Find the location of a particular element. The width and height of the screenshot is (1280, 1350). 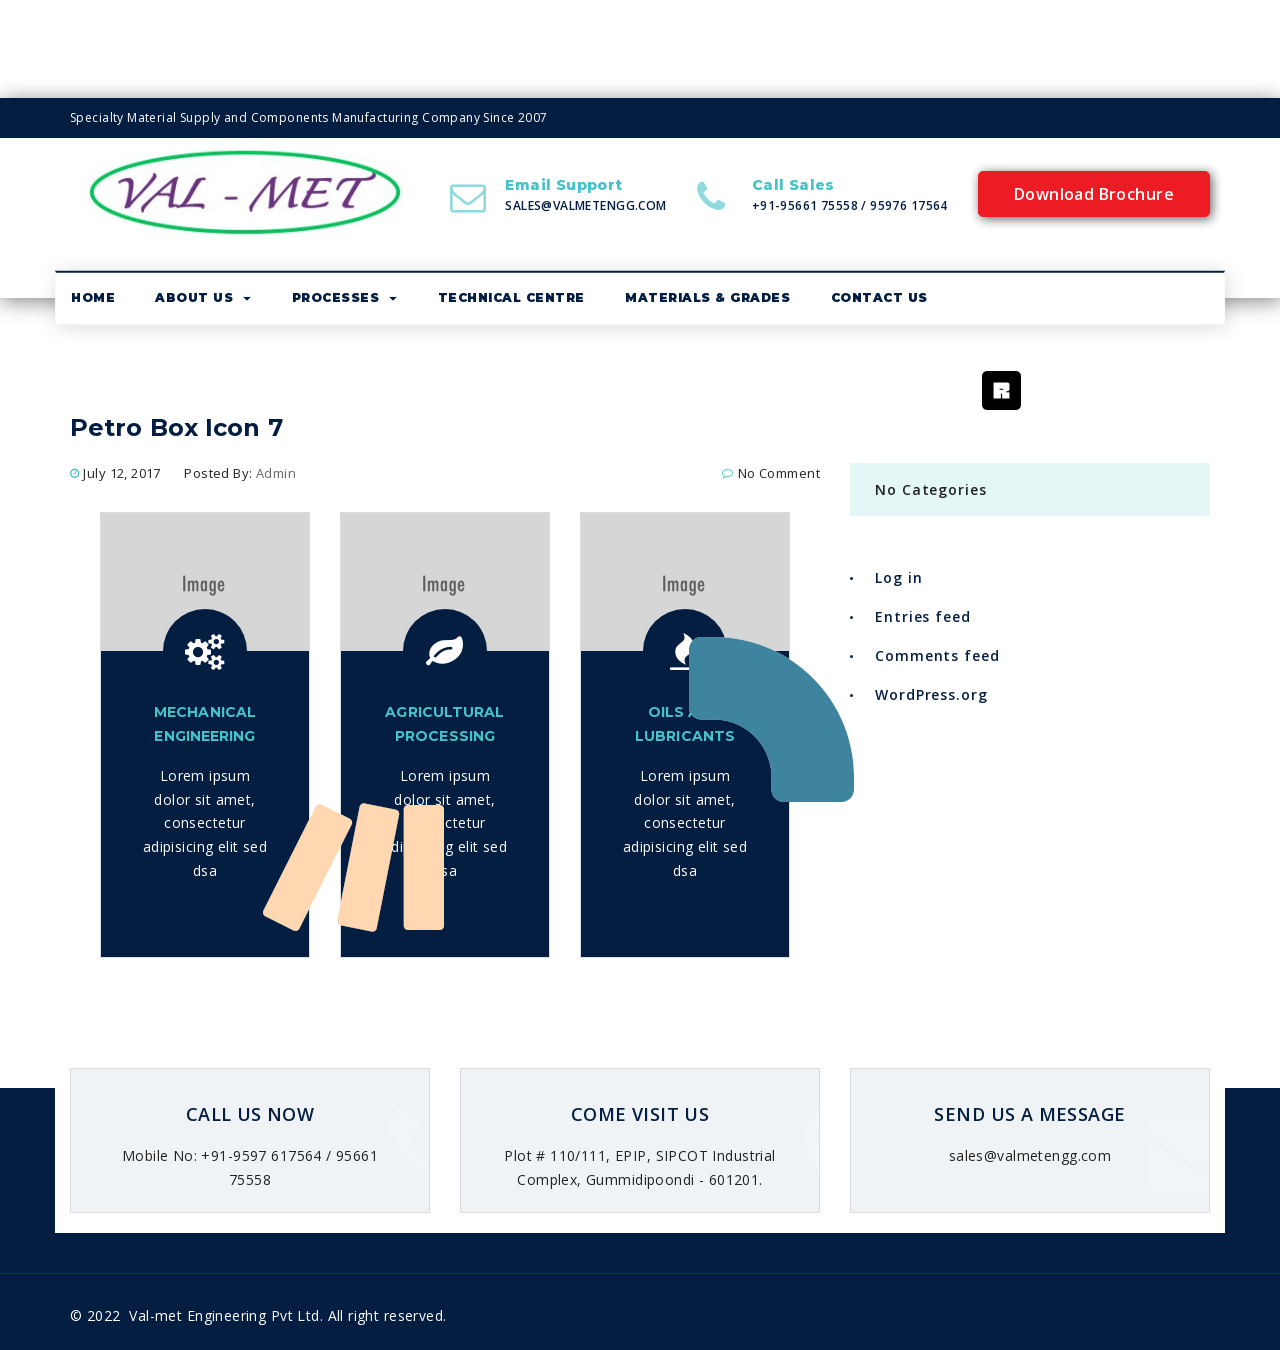

open spectrum chat app is located at coordinates (771, 719).